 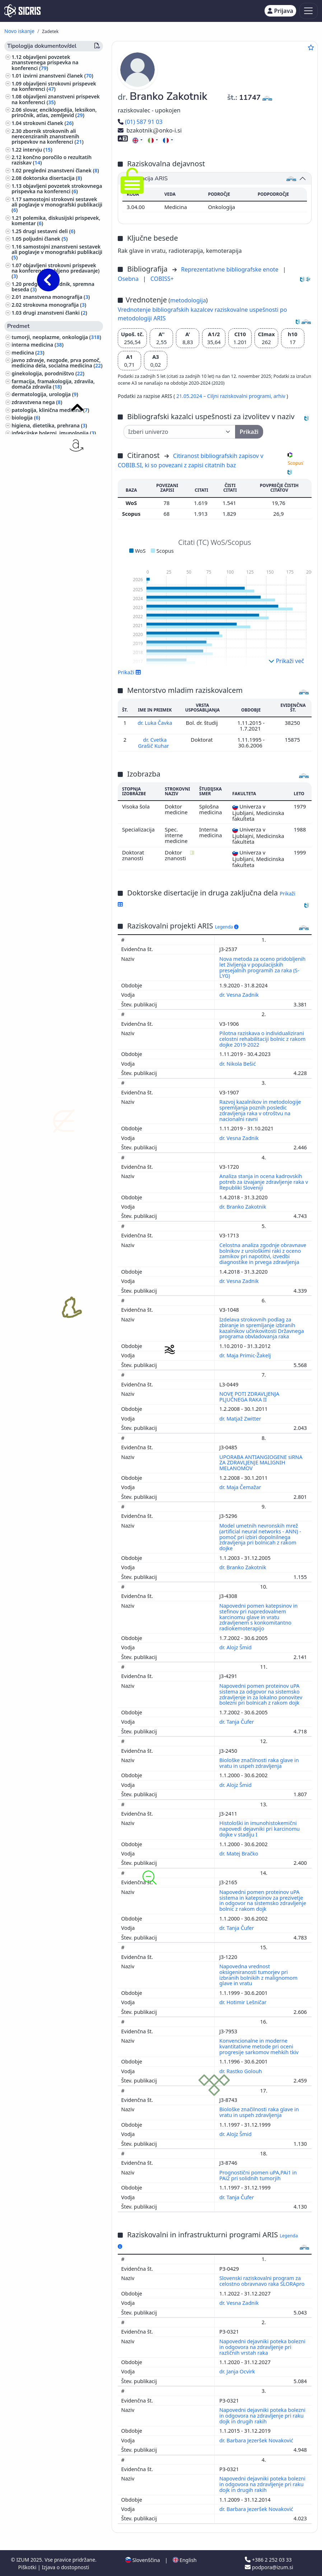 I want to click on toggle between split-screen or half-view mode, so click(x=192, y=853).